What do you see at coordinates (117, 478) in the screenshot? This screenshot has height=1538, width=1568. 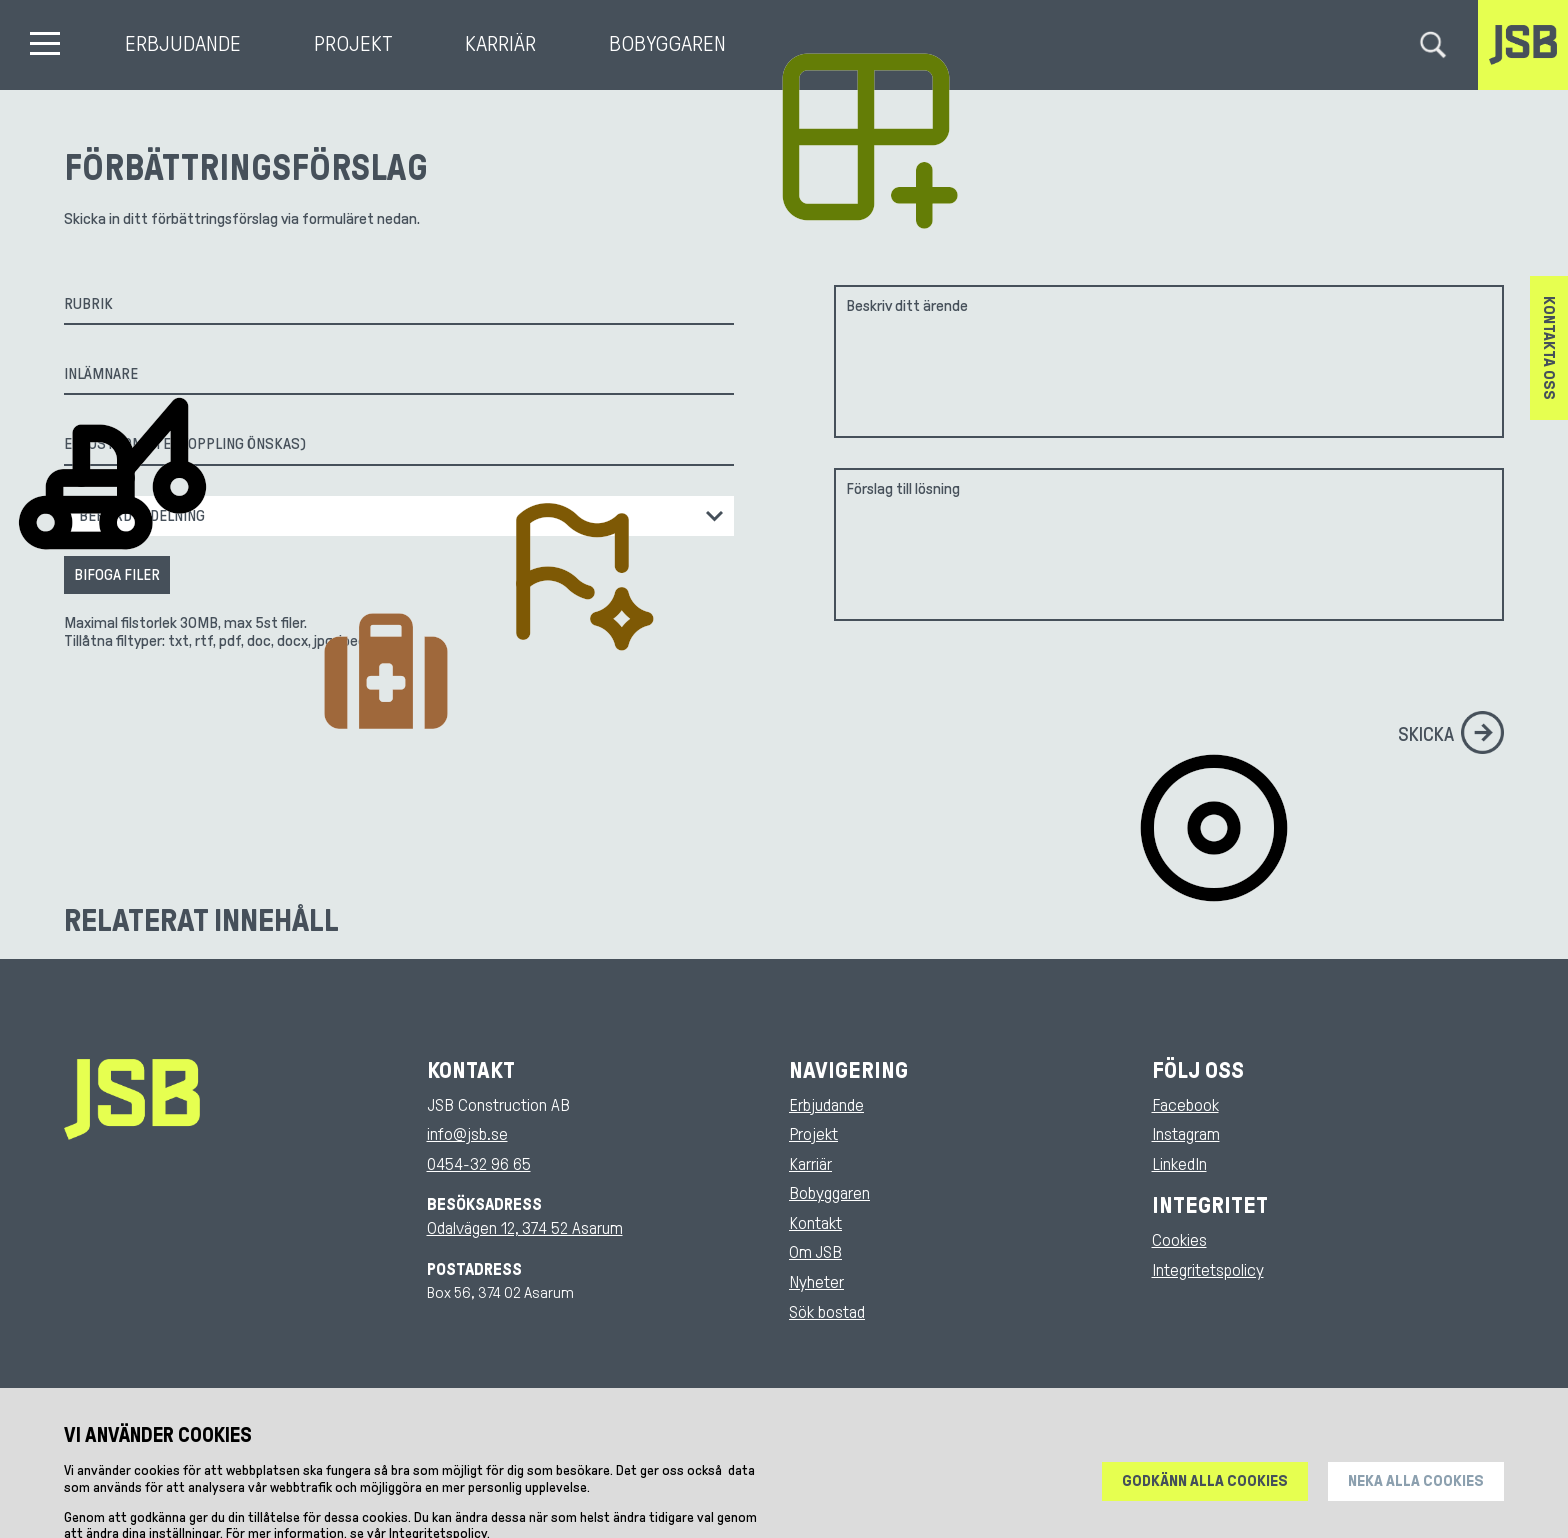 I see `demolition or destruction tool` at bounding box center [117, 478].